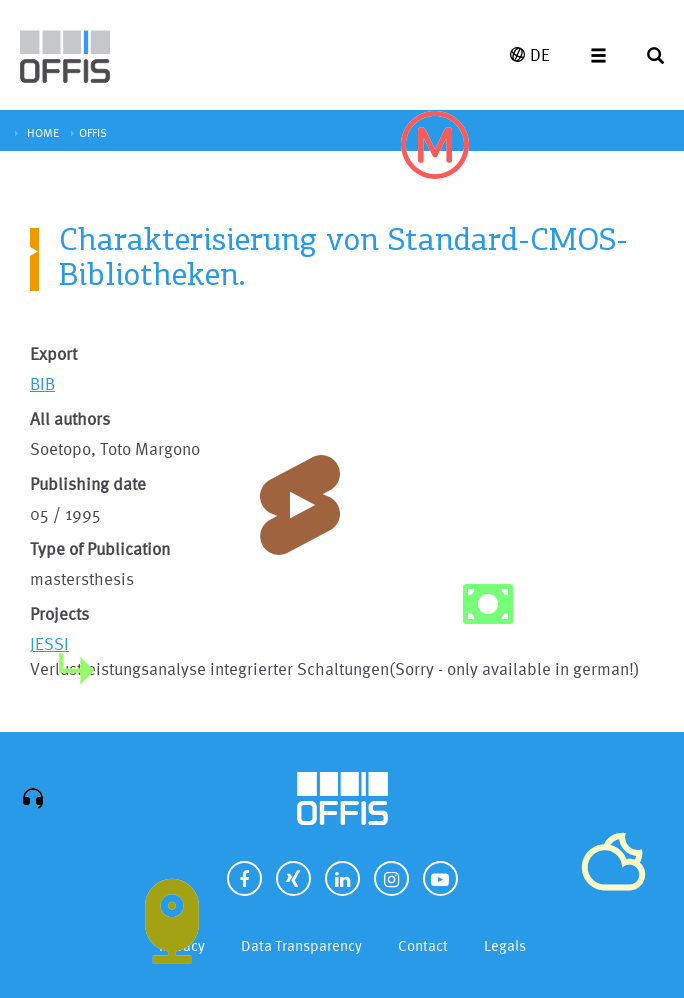 The width and height of the screenshot is (684, 998). Describe the element at coordinates (435, 145) in the screenshot. I see `open the Paris Metro transit app` at that location.